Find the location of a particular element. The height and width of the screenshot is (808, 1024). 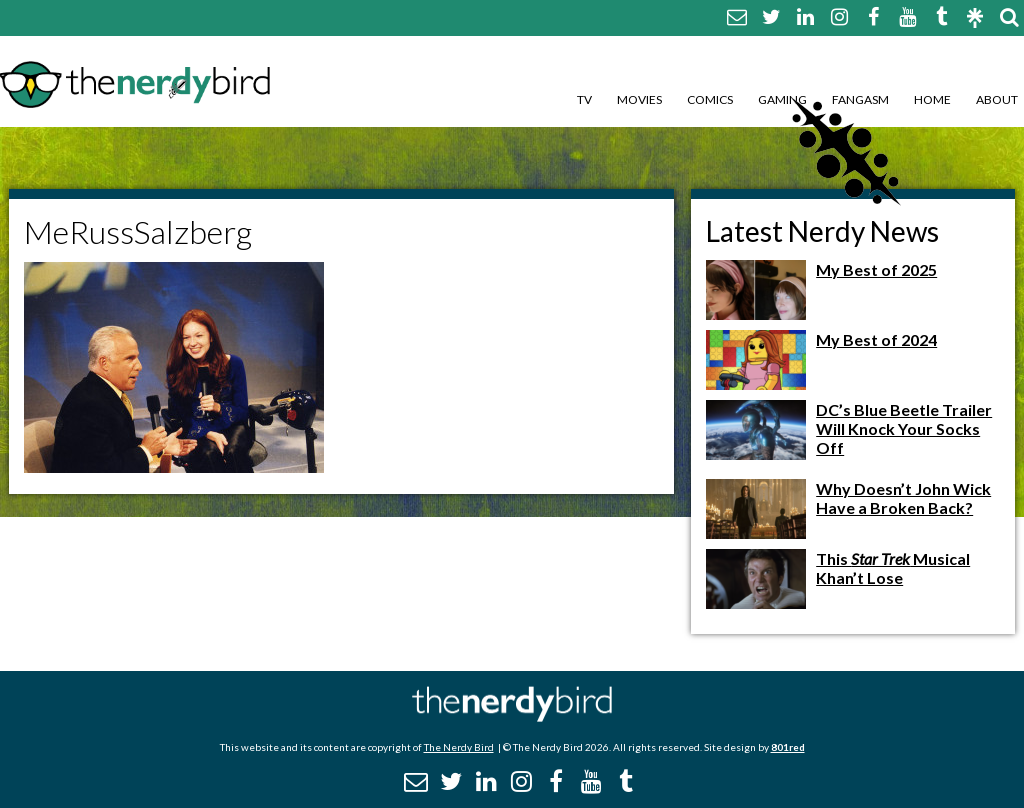

indicates a bleeding or infection status effect is located at coordinates (845, 150).